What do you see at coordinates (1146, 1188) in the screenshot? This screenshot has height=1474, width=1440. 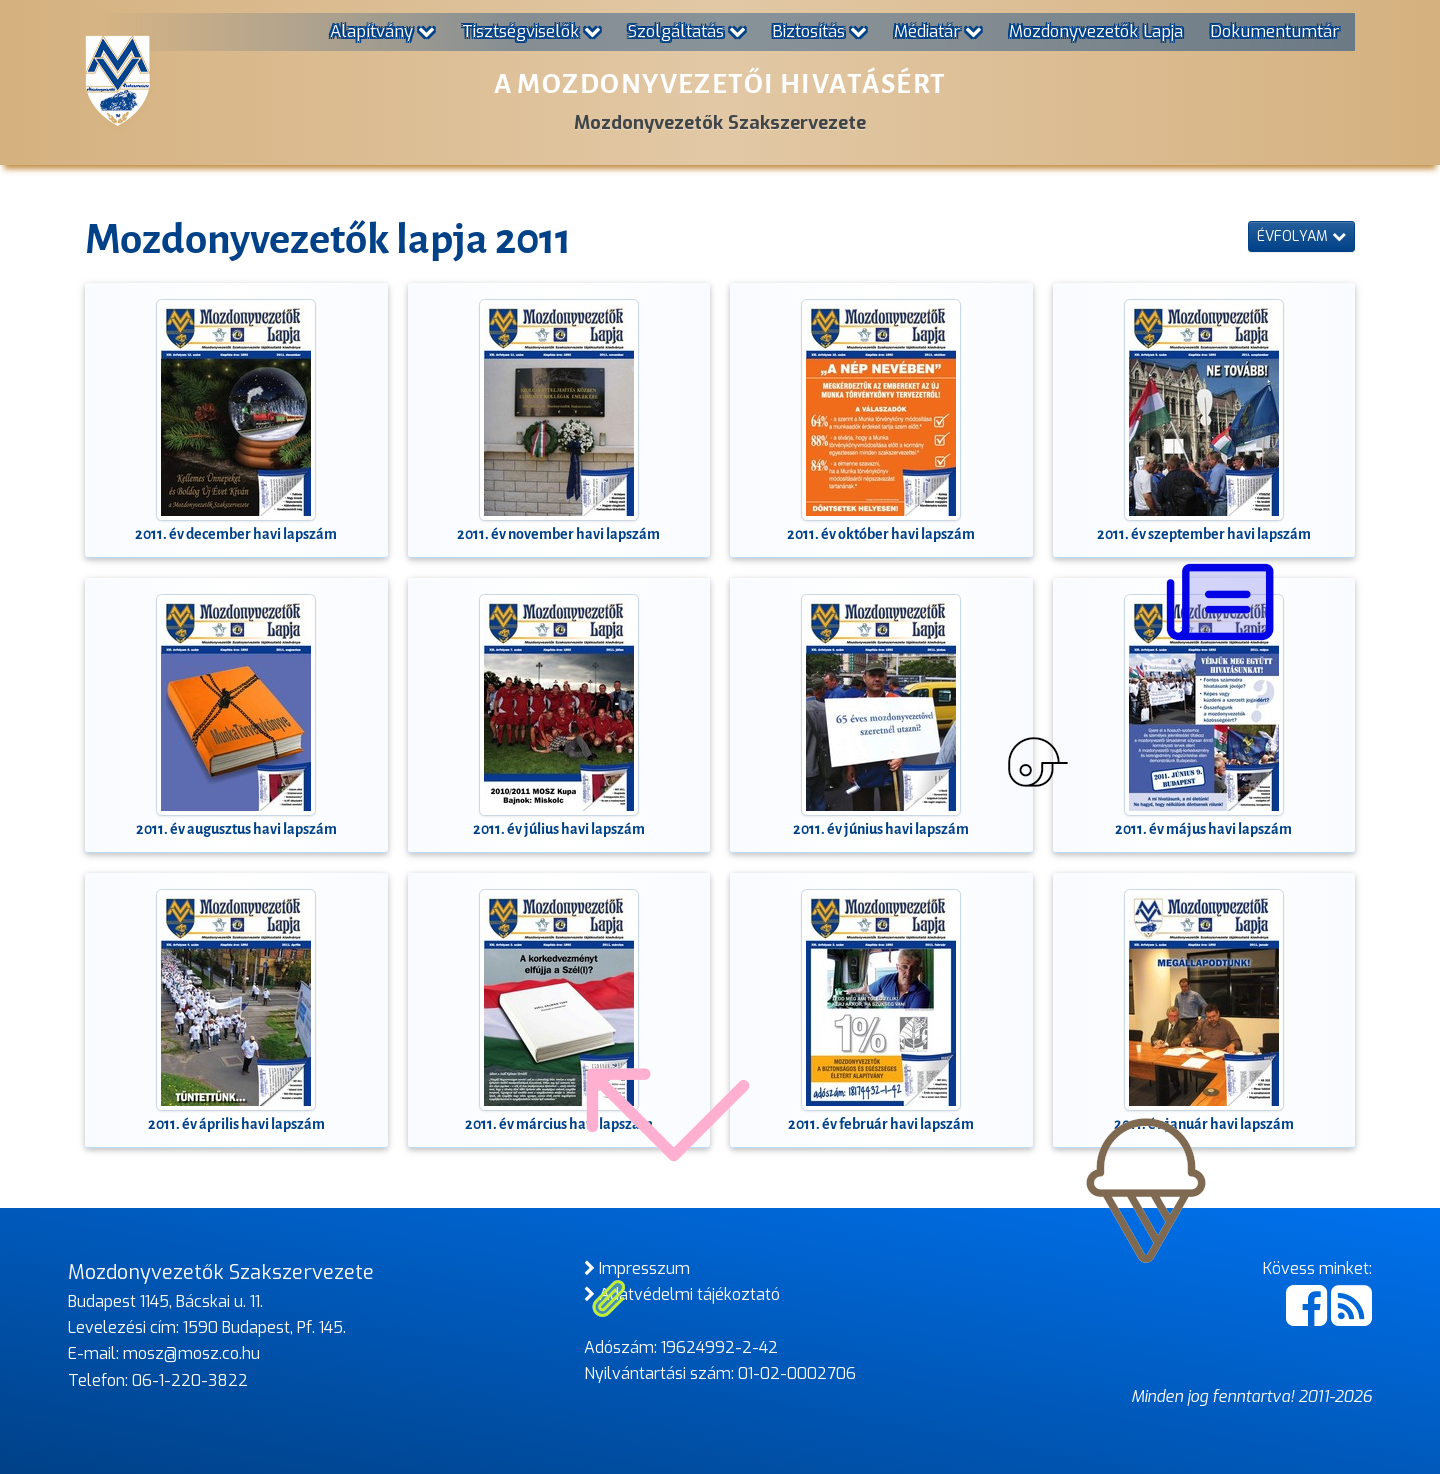 I see `browse desserts or frozen treats category` at bounding box center [1146, 1188].